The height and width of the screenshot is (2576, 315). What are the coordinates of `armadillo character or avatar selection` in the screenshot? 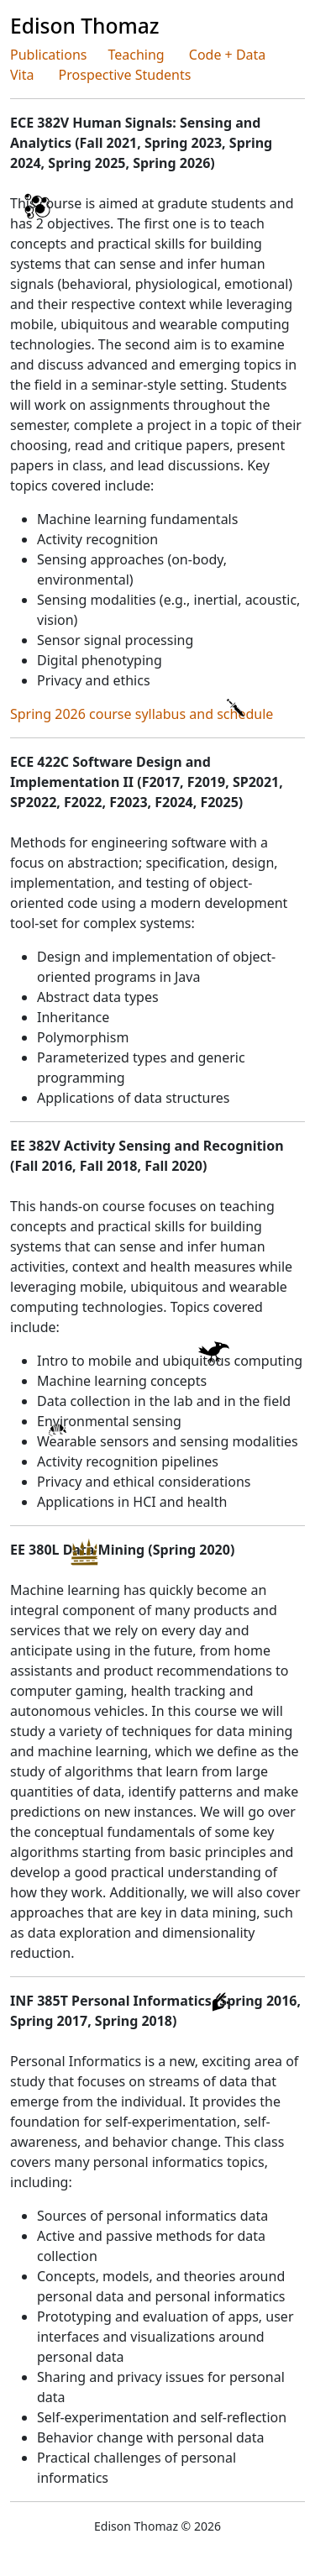 It's located at (57, 1430).